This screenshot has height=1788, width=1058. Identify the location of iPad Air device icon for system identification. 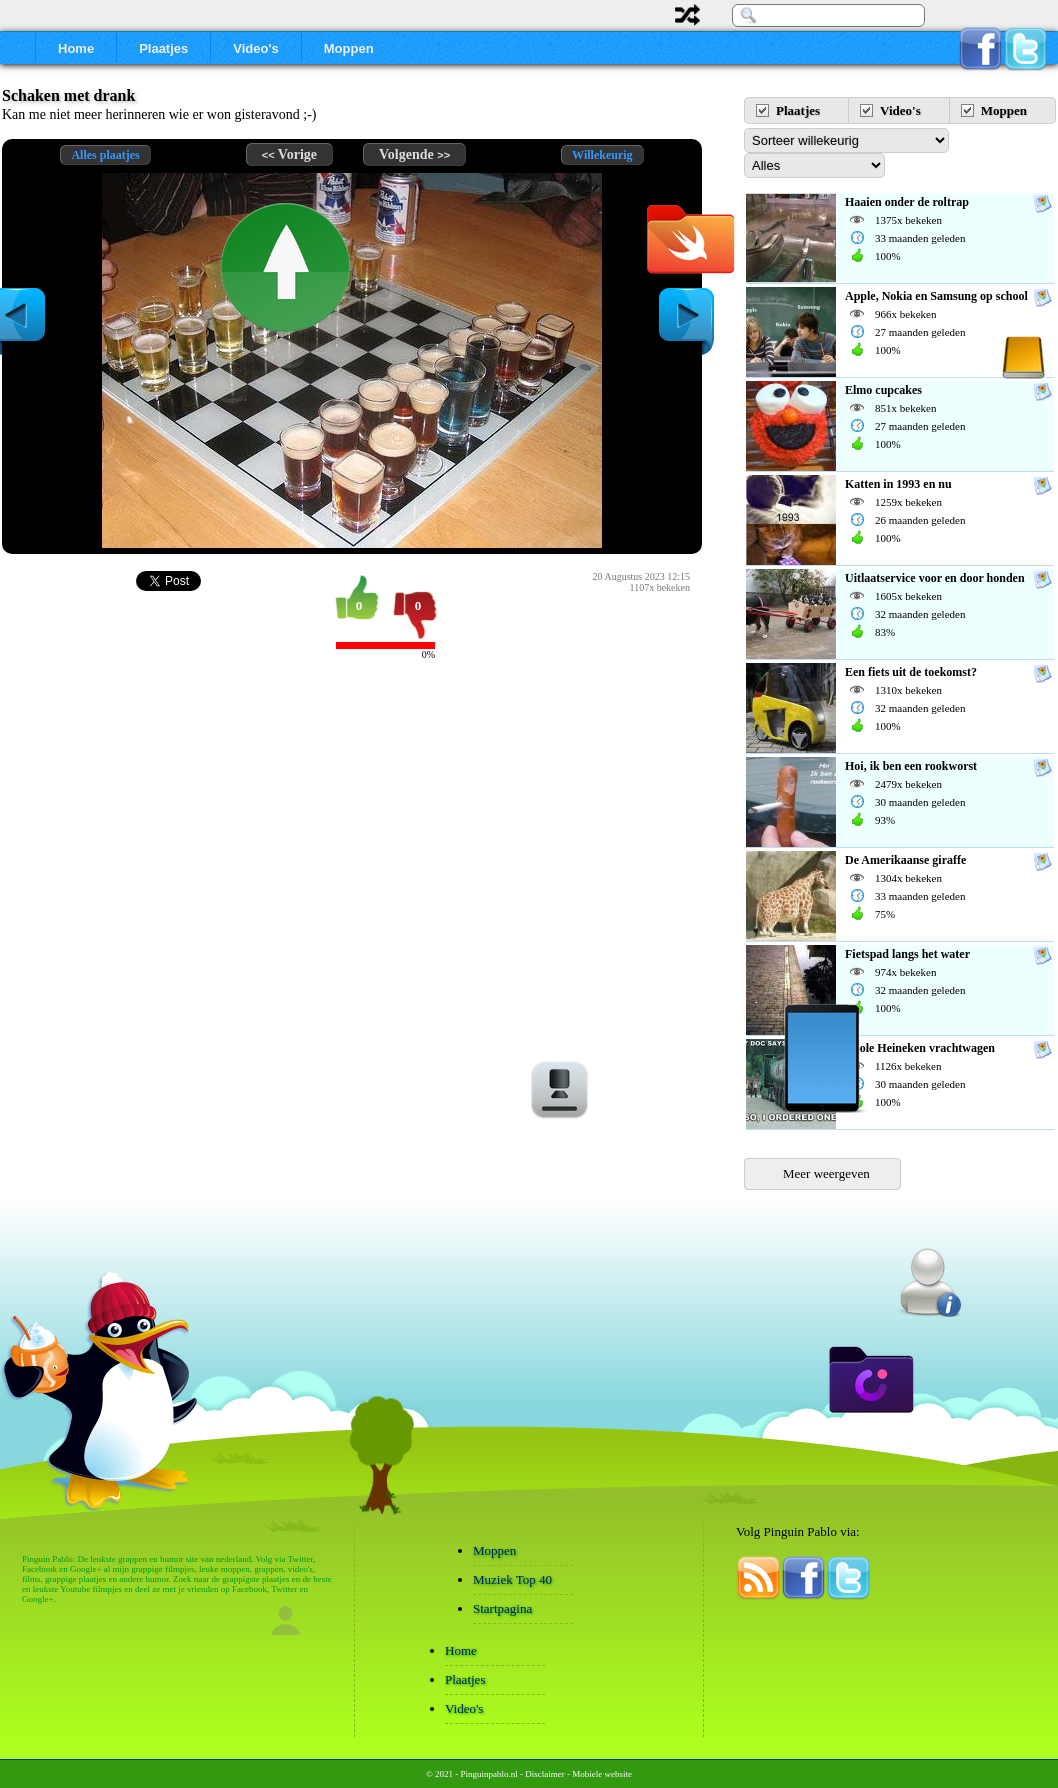
(822, 1059).